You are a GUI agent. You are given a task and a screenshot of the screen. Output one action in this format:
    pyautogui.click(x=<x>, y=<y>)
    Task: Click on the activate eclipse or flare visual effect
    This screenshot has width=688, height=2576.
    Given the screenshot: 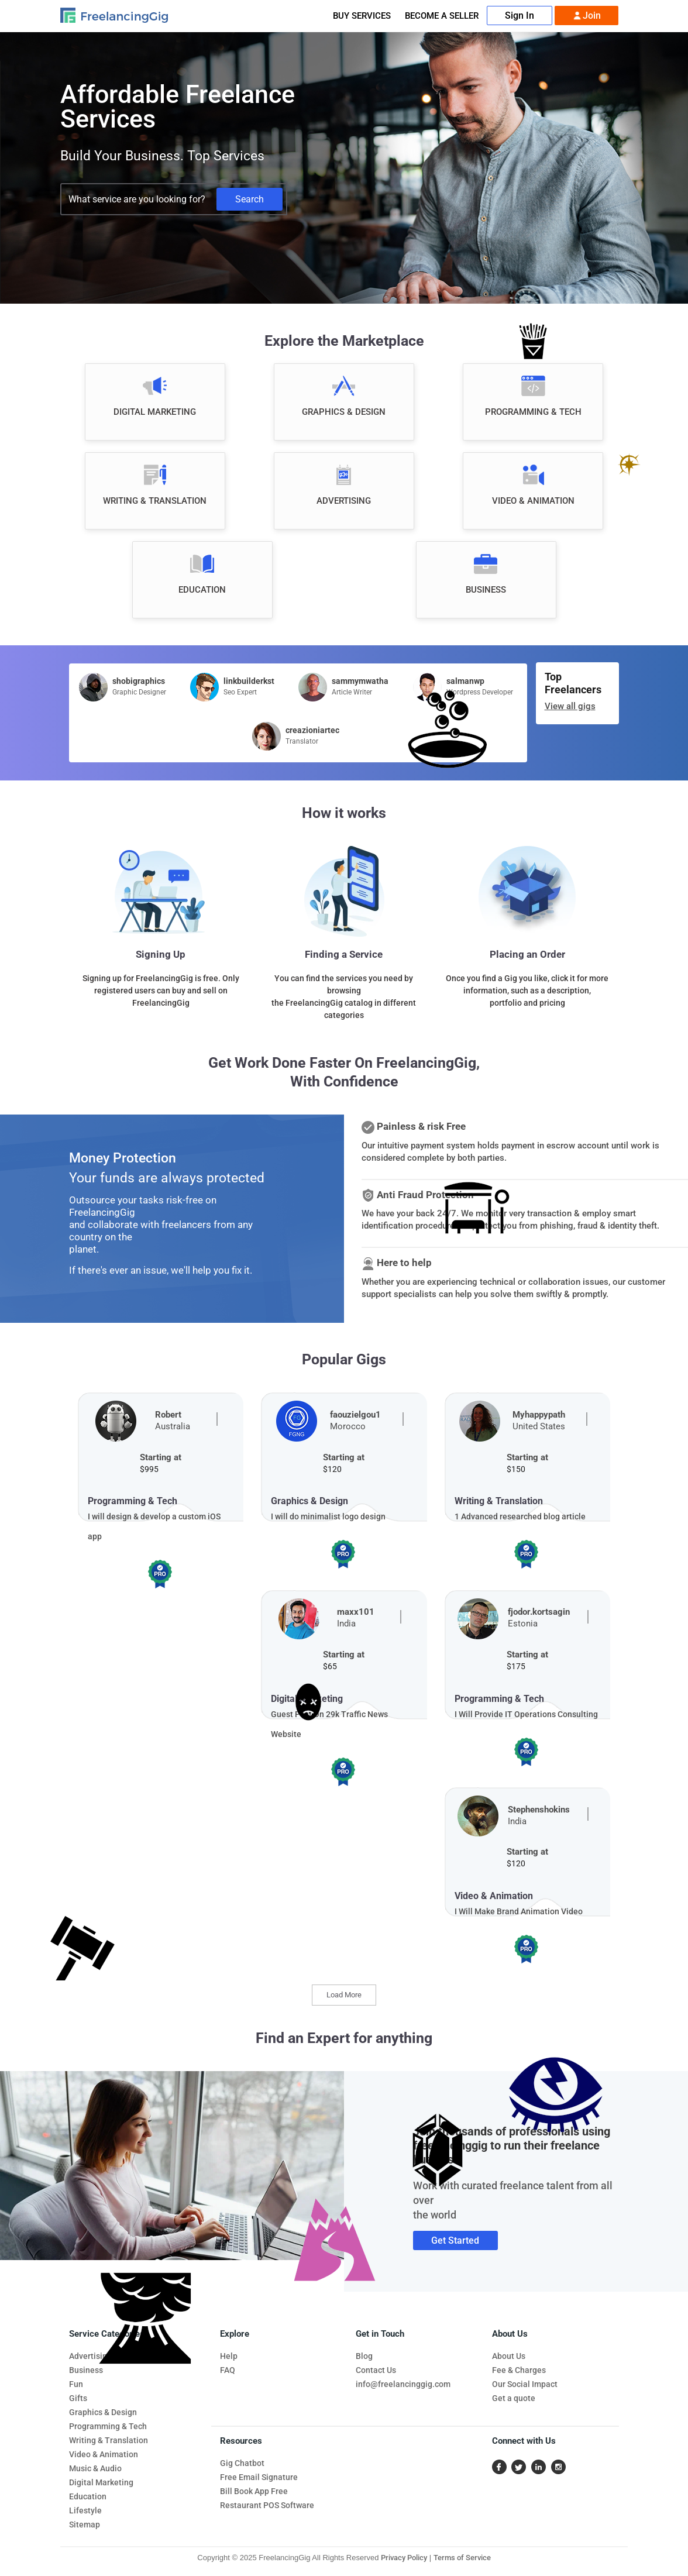 What is the action you would take?
    pyautogui.click(x=629, y=464)
    